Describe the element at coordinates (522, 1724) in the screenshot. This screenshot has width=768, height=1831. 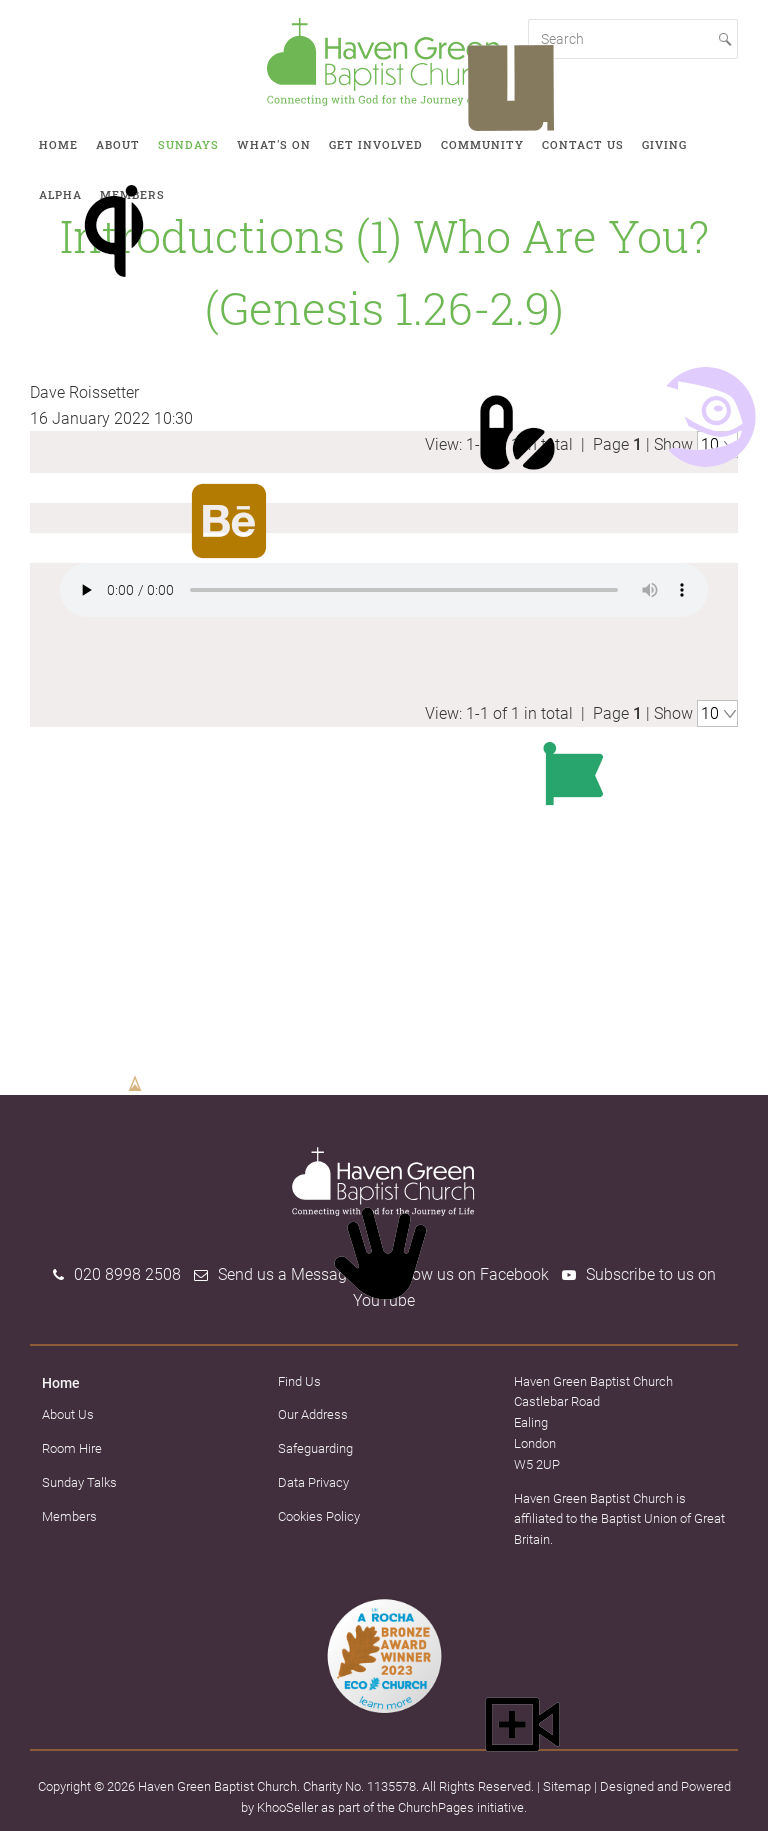
I see `add a new video recording` at that location.